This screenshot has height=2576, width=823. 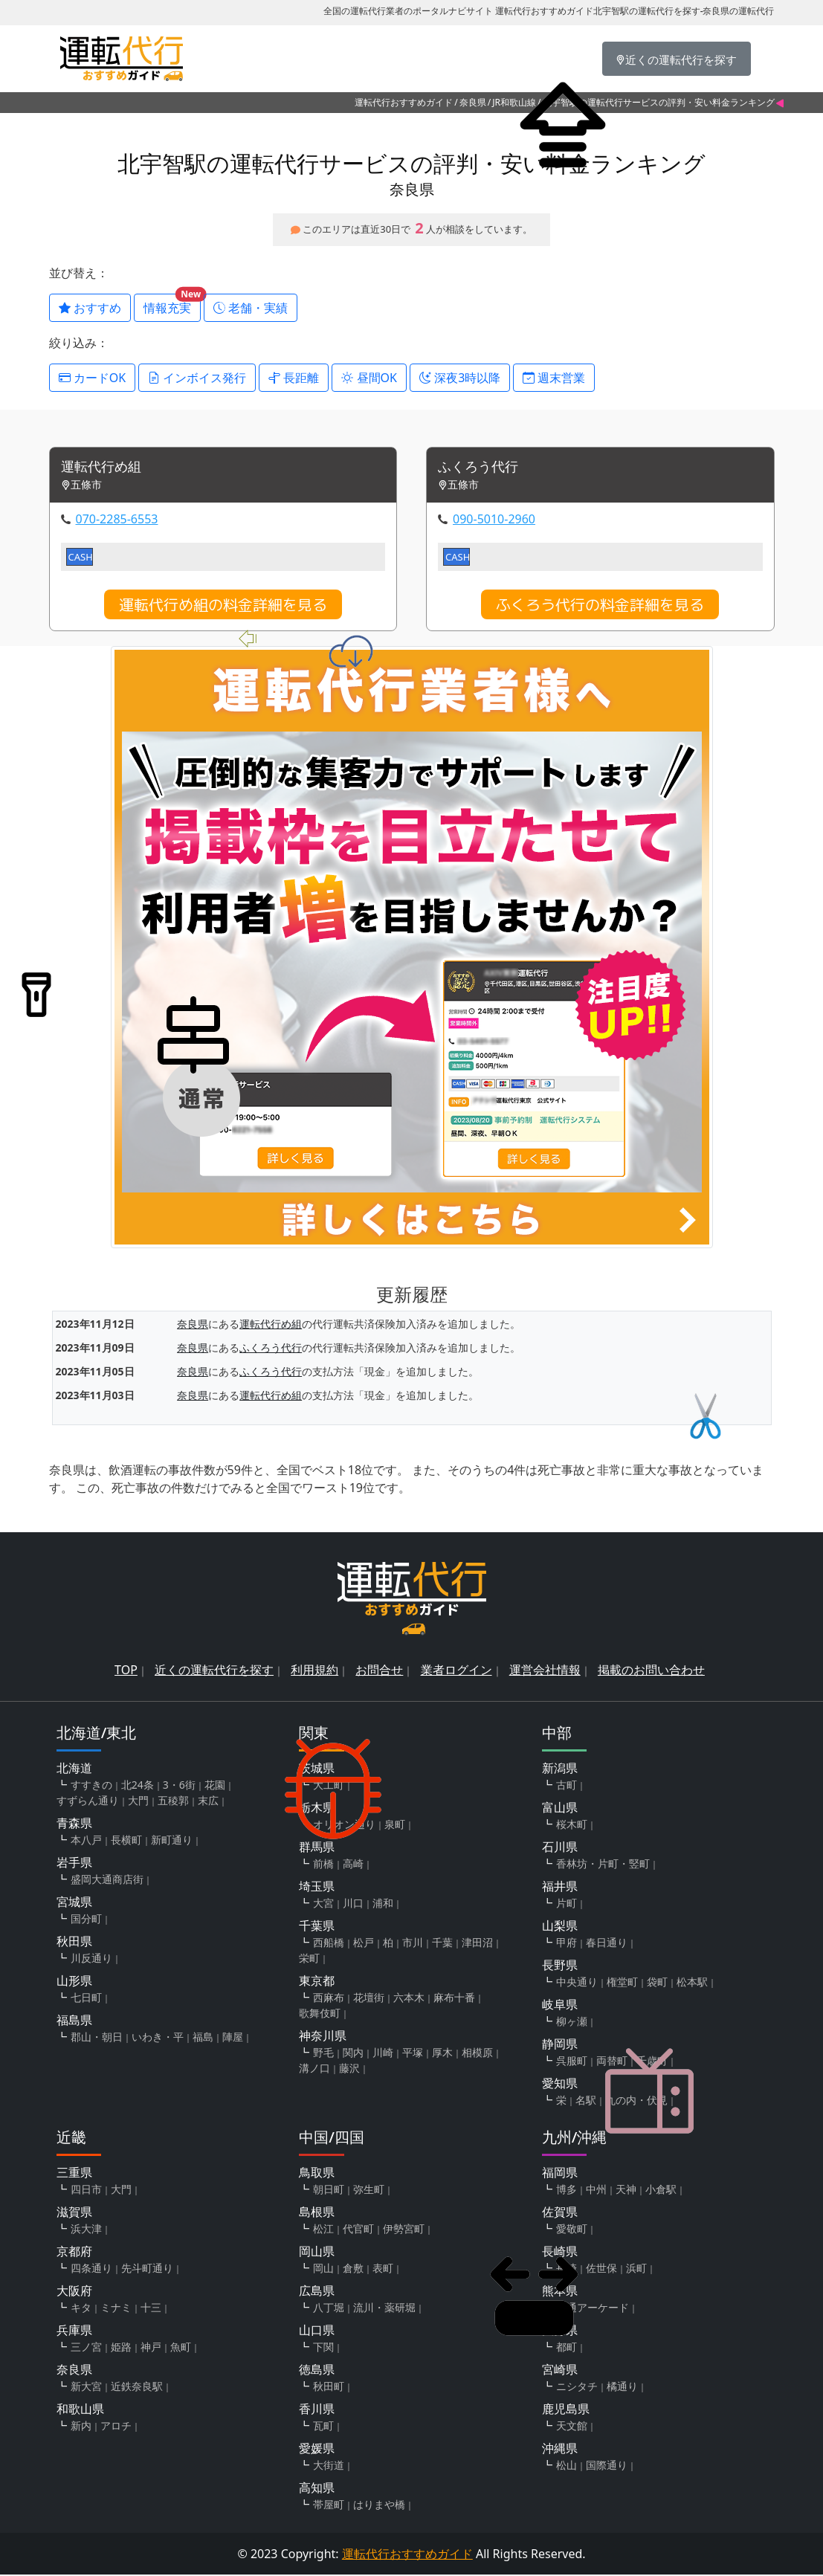 I want to click on align objects to horizontal center, so click(x=193, y=1035).